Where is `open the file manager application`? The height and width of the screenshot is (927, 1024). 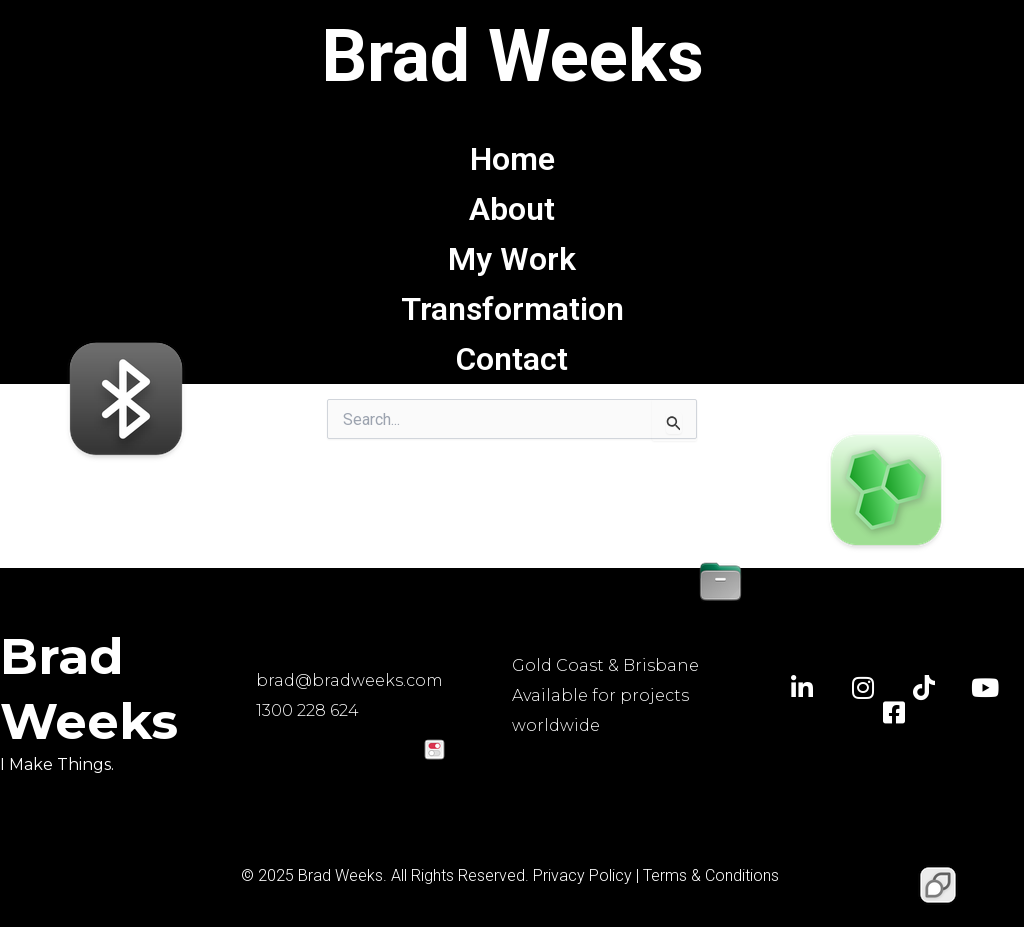 open the file manager application is located at coordinates (720, 581).